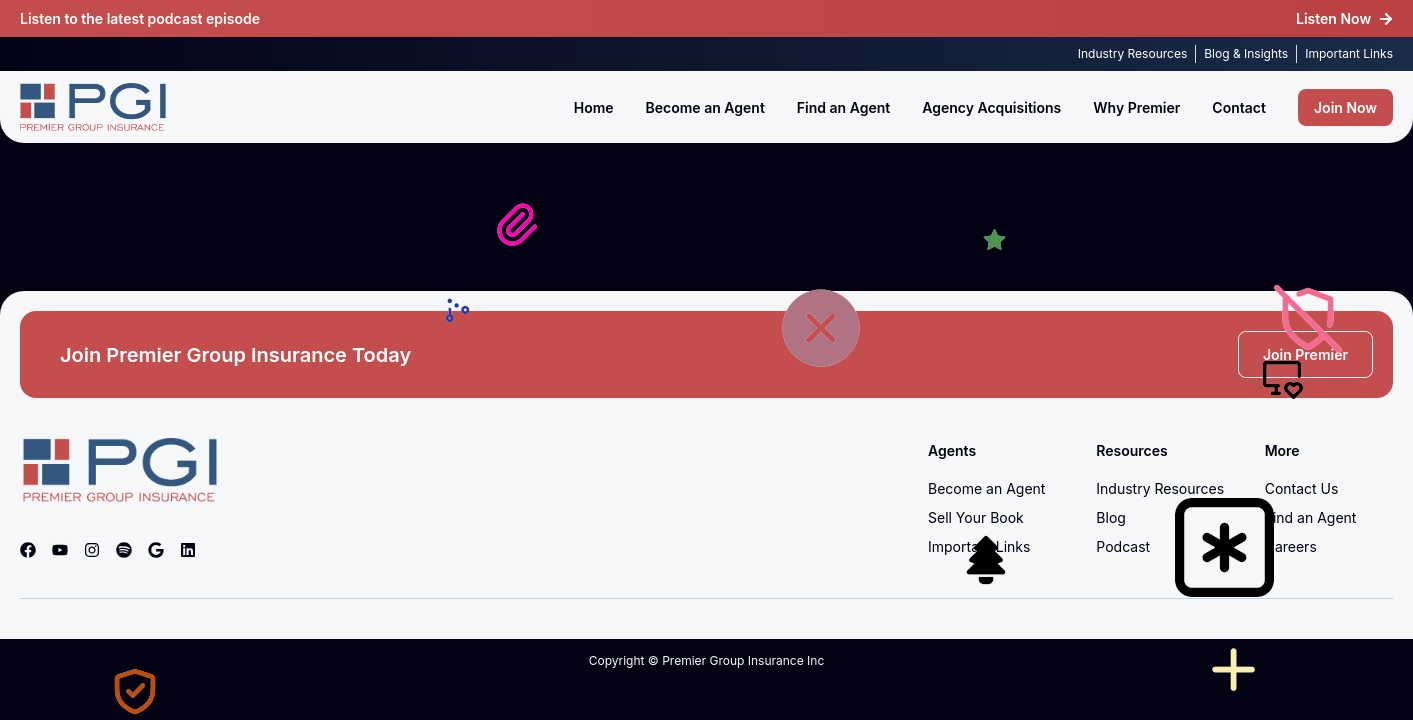 The height and width of the screenshot is (720, 1413). Describe the element at coordinates (516, 224) in the screenshot. I see `attach a file to your message` at that location.